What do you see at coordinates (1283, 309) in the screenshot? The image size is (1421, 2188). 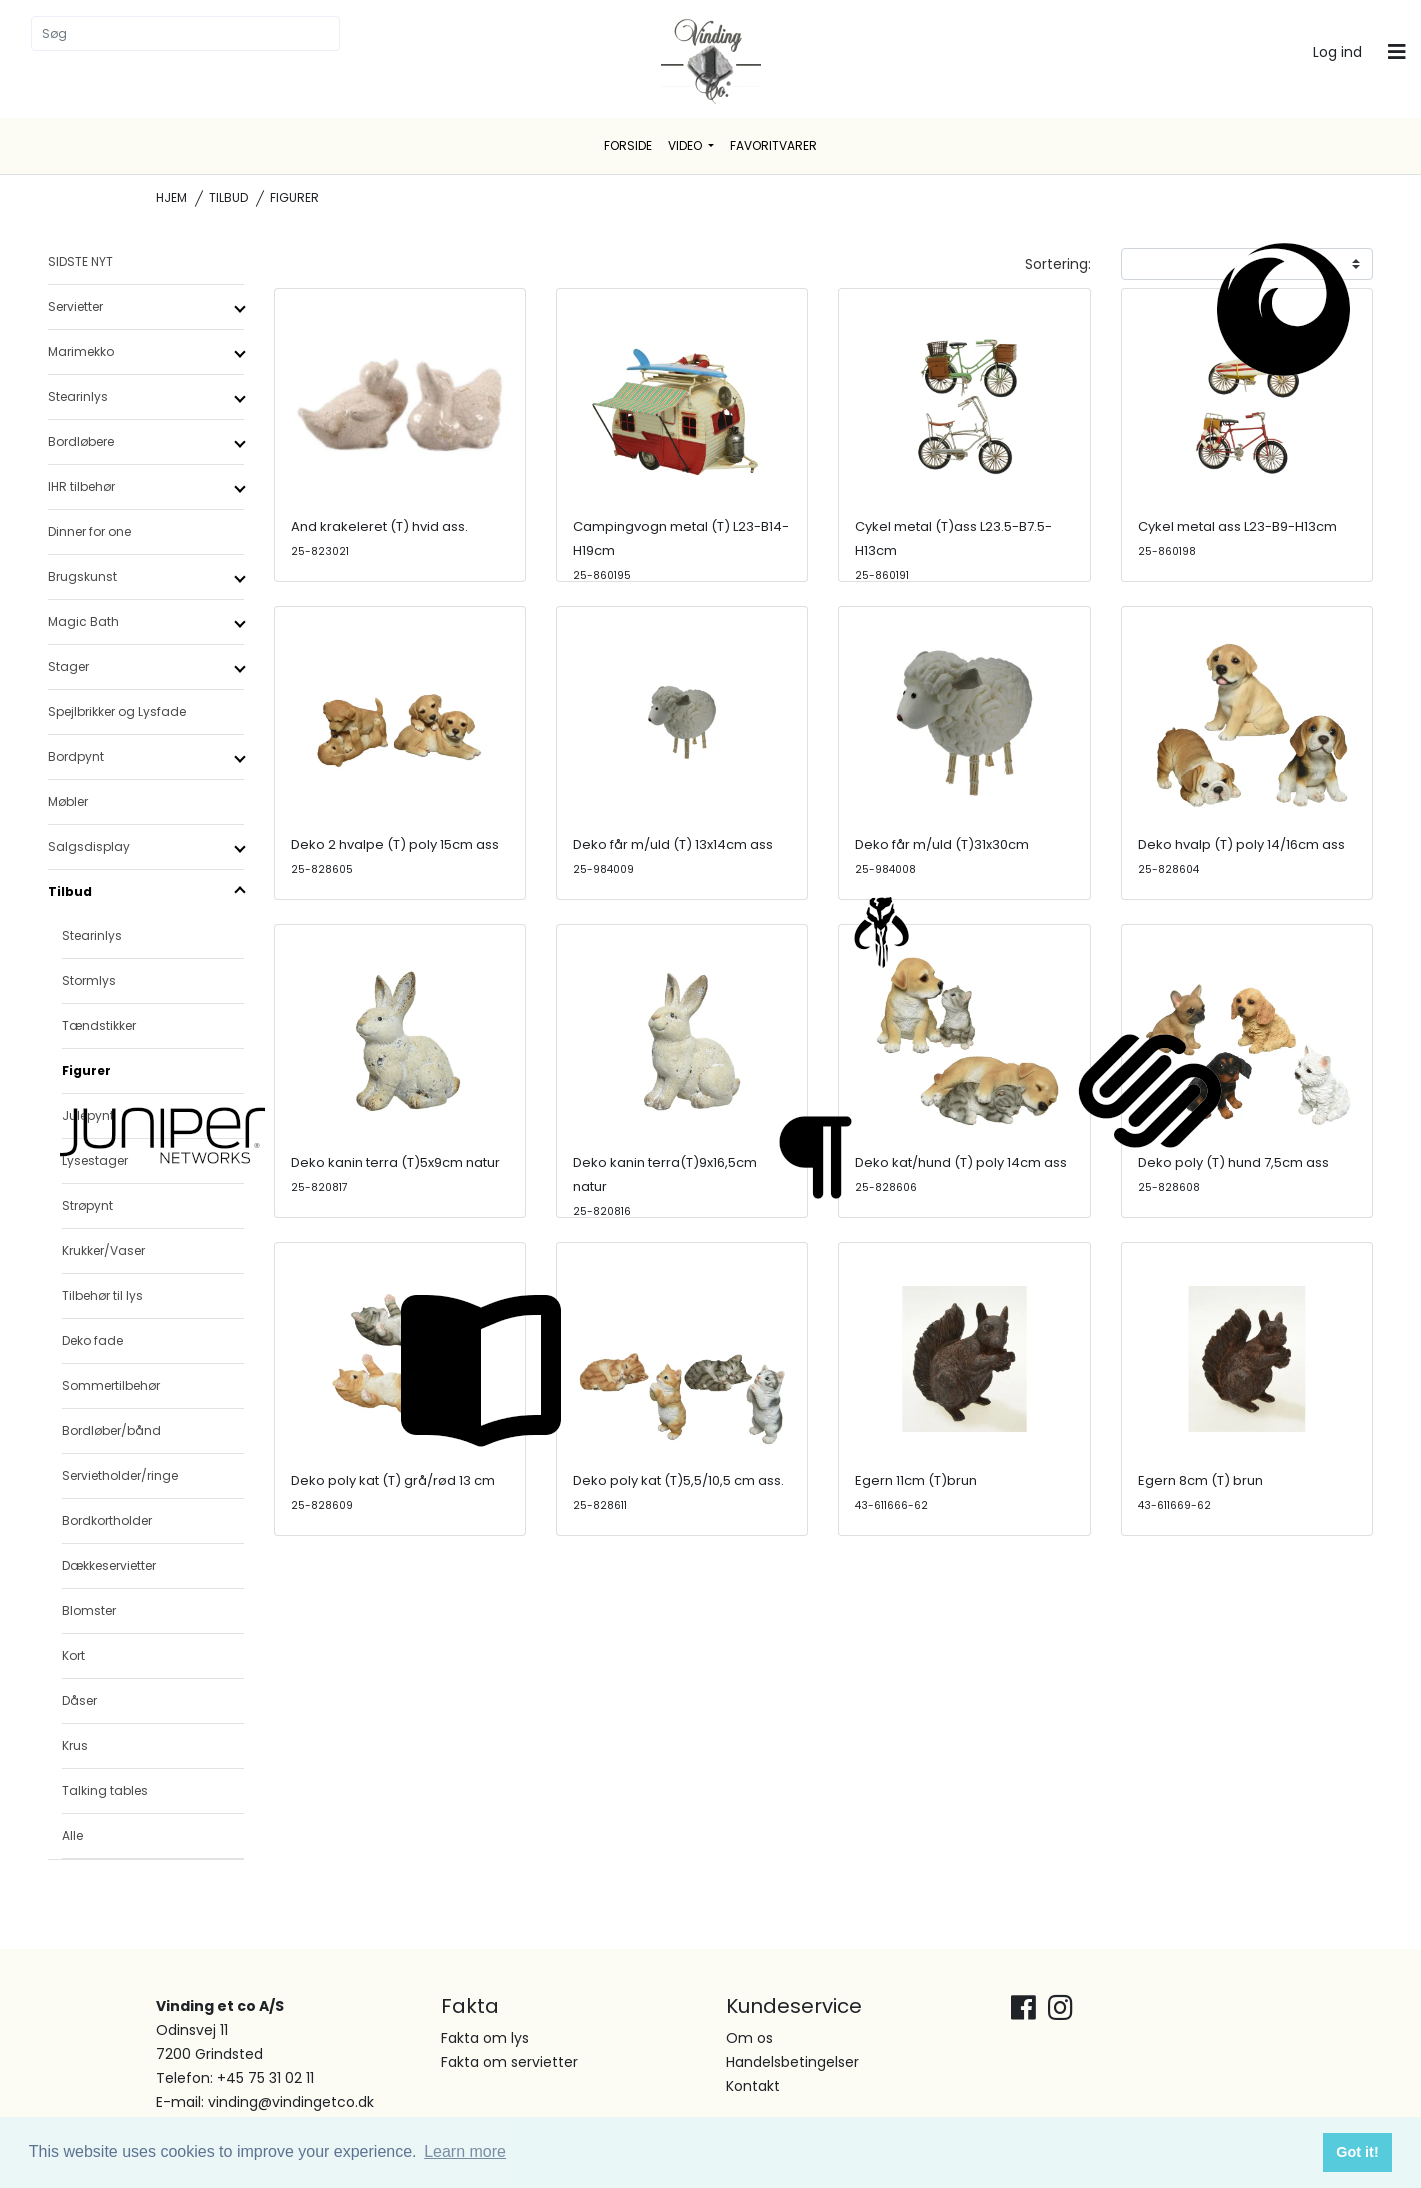 I see `open Firefox browser` at bounding box center [1283, 309].